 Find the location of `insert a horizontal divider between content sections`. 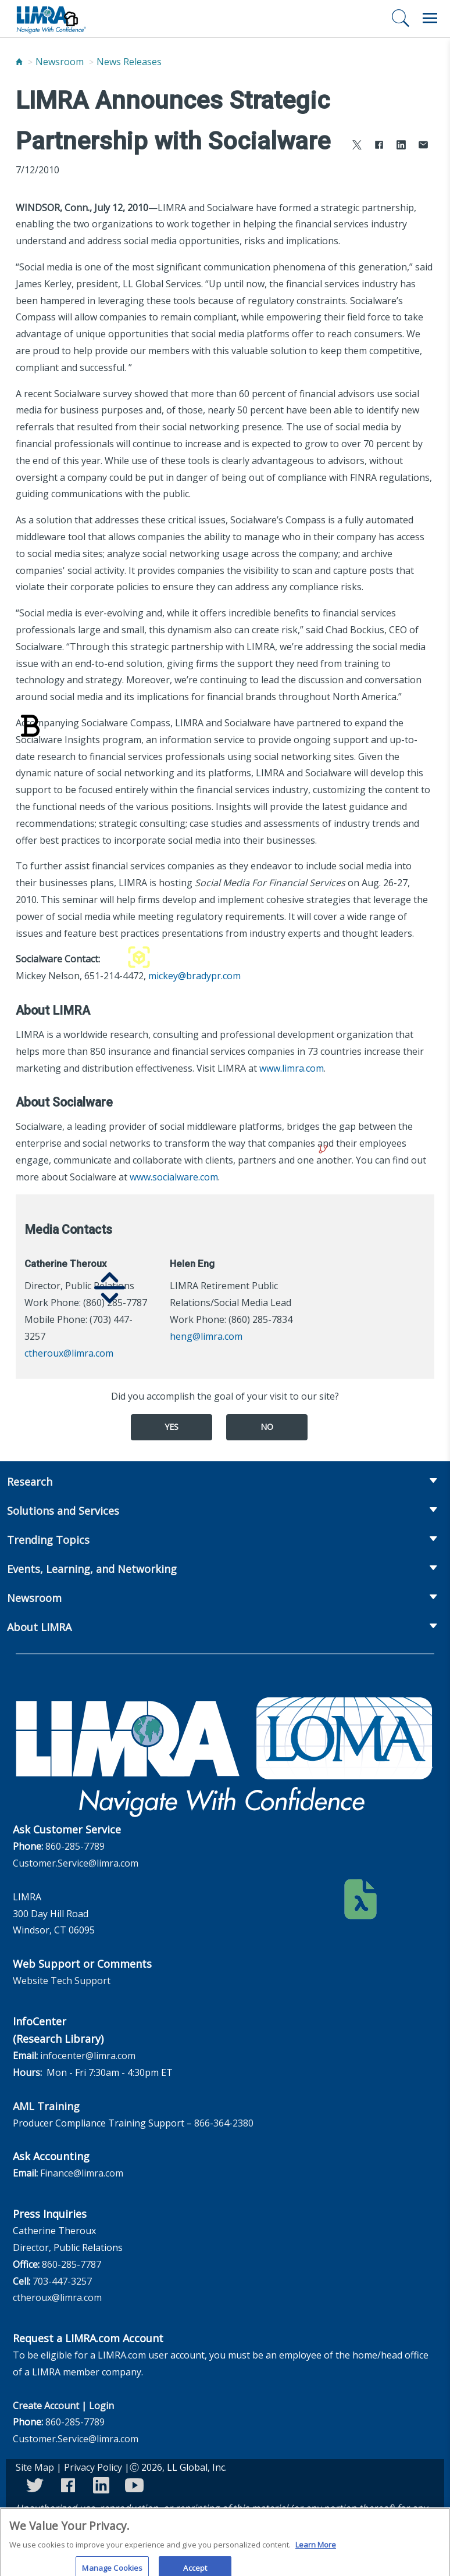

insert a horizontal divider between content sections is located at coordinates (109, 1287).